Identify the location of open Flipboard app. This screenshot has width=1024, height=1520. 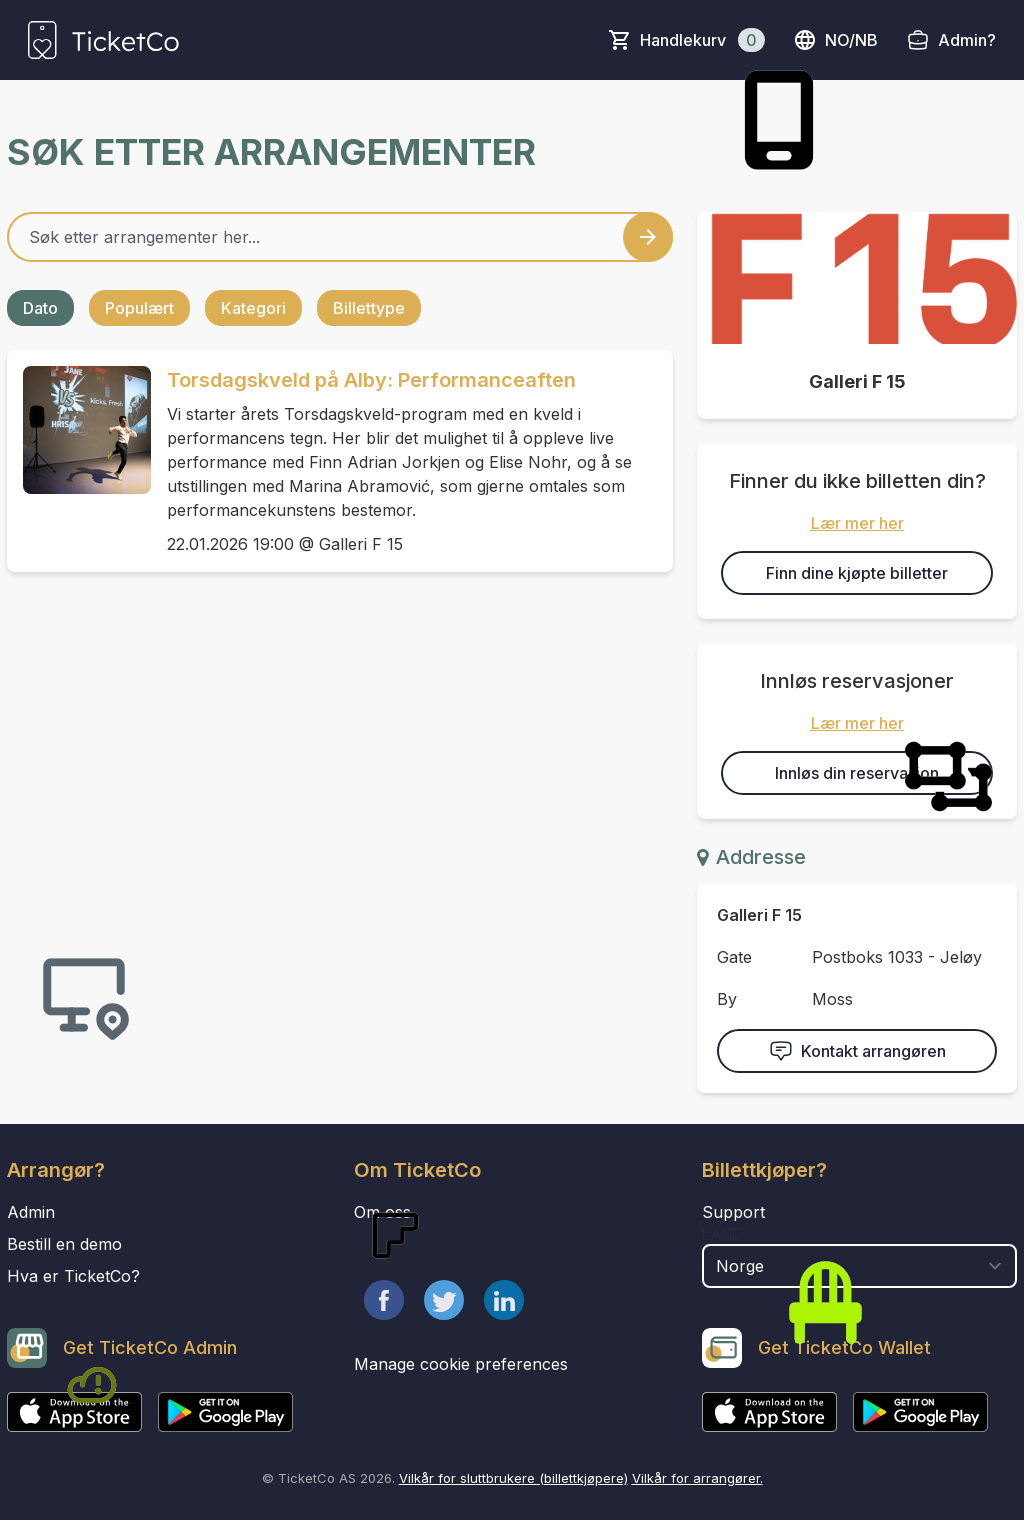
(395, 1235).